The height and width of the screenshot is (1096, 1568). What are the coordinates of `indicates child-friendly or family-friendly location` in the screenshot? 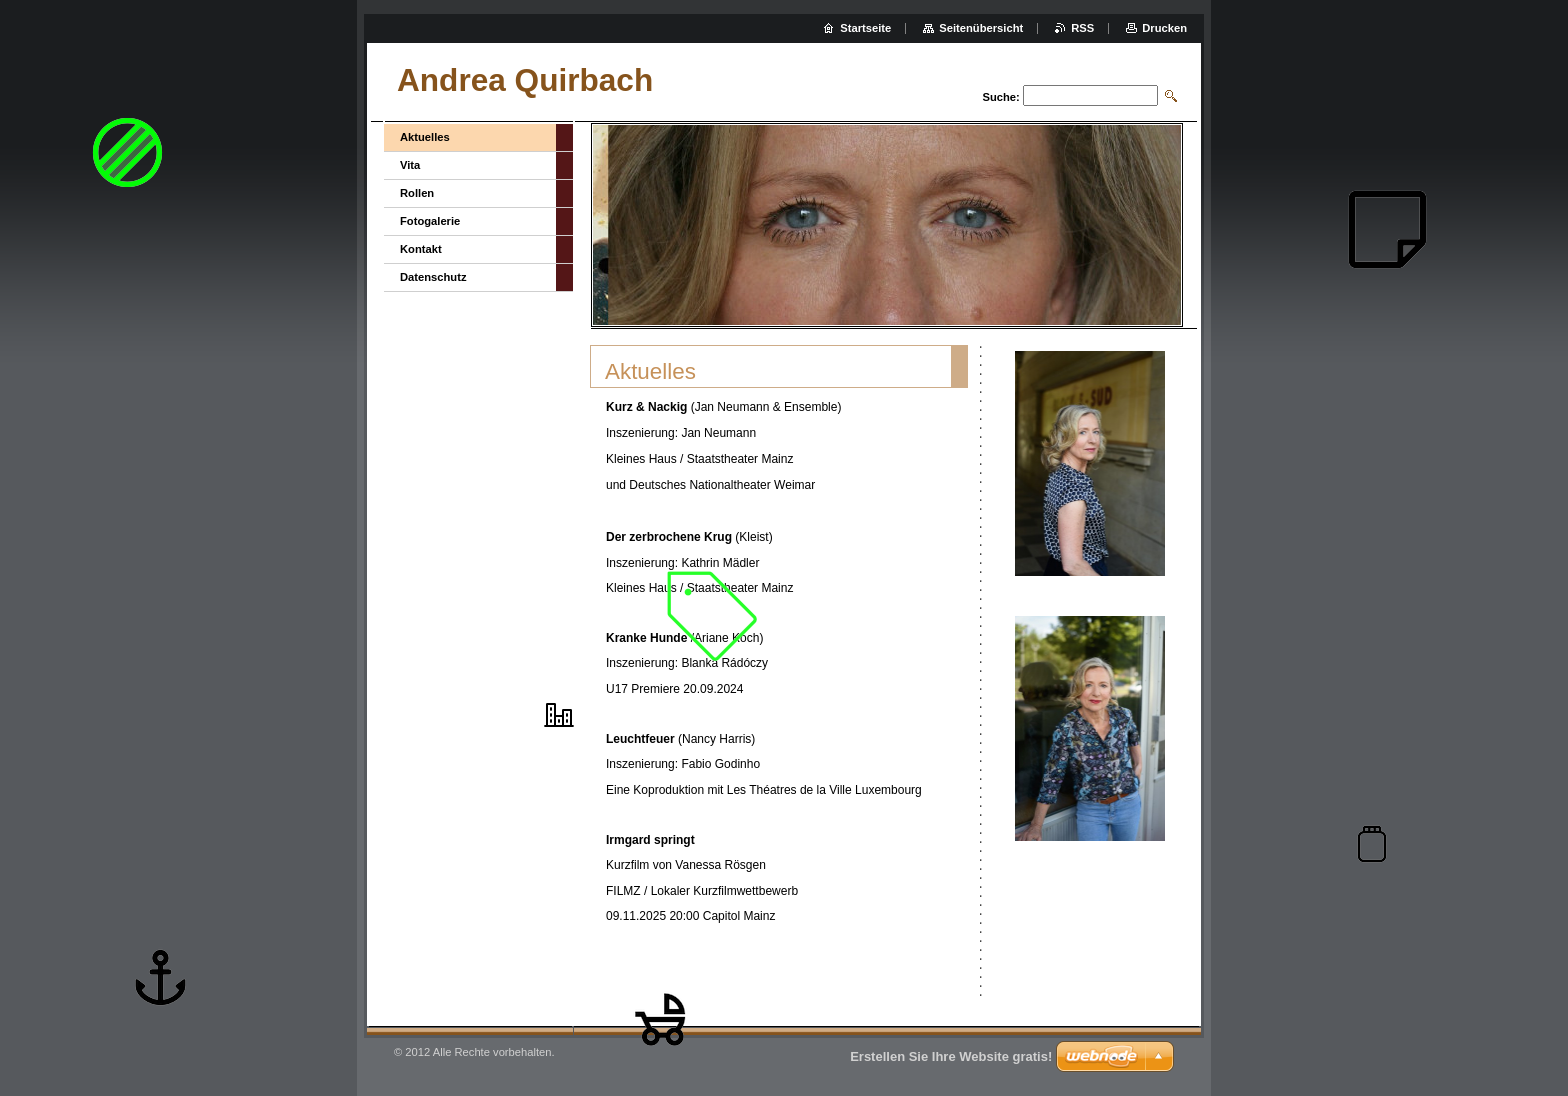 It's located at (661, 1019).